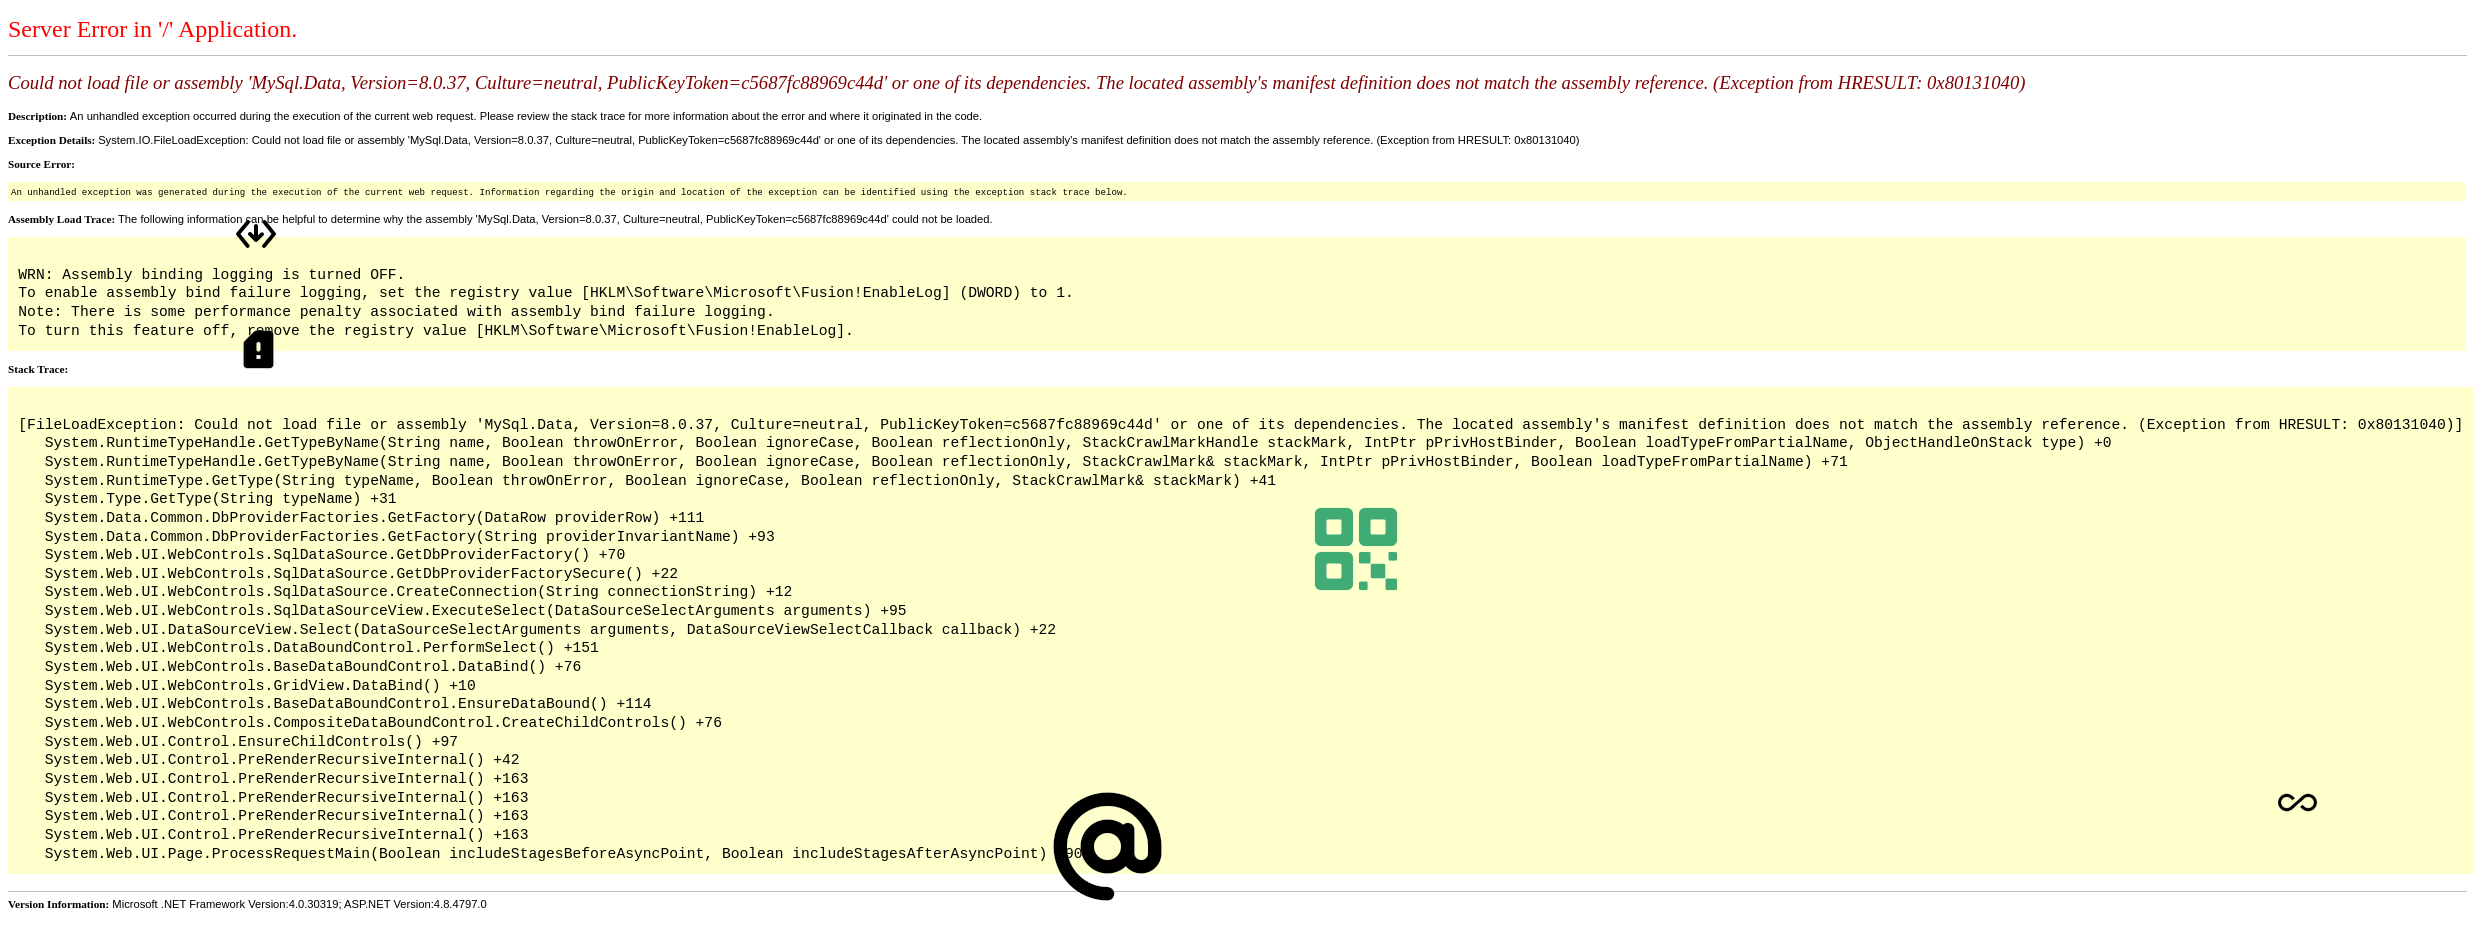 The image size is (2473, 952). What do you see at coordinates (1107, 846) in the screenshot?
I see `enter an email address` at bounding box center [1107, 846].